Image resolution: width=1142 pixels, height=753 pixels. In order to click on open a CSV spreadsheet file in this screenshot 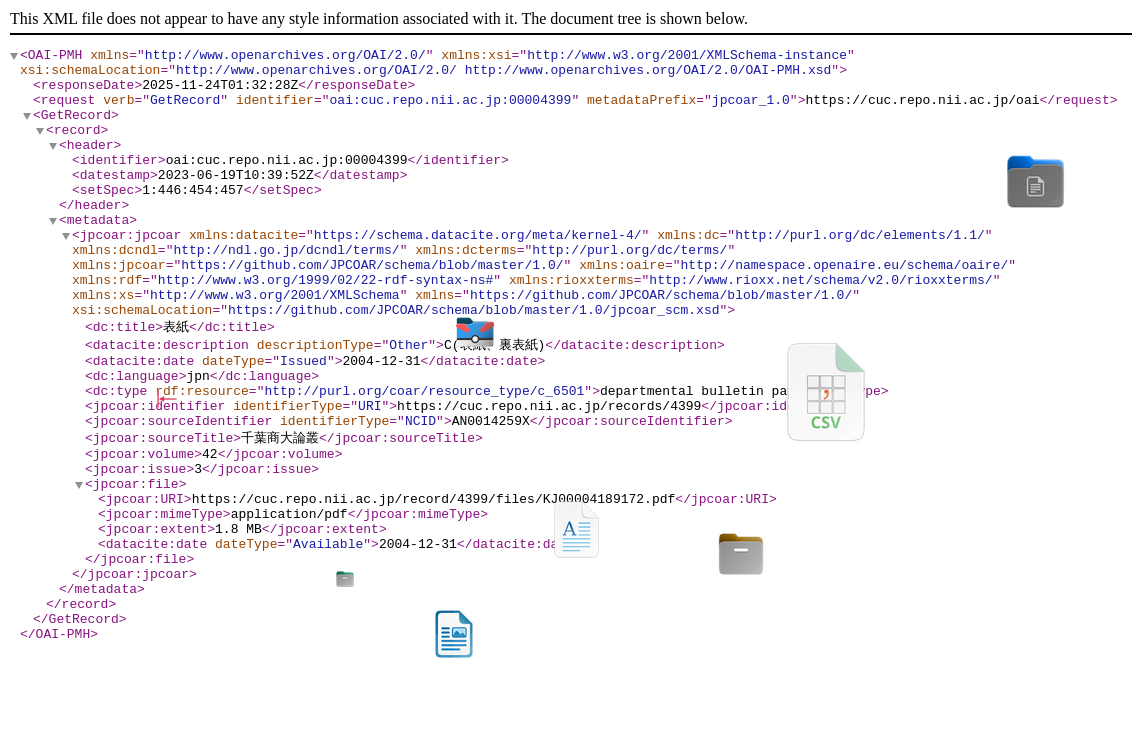, I will do `click(826, 392)`.